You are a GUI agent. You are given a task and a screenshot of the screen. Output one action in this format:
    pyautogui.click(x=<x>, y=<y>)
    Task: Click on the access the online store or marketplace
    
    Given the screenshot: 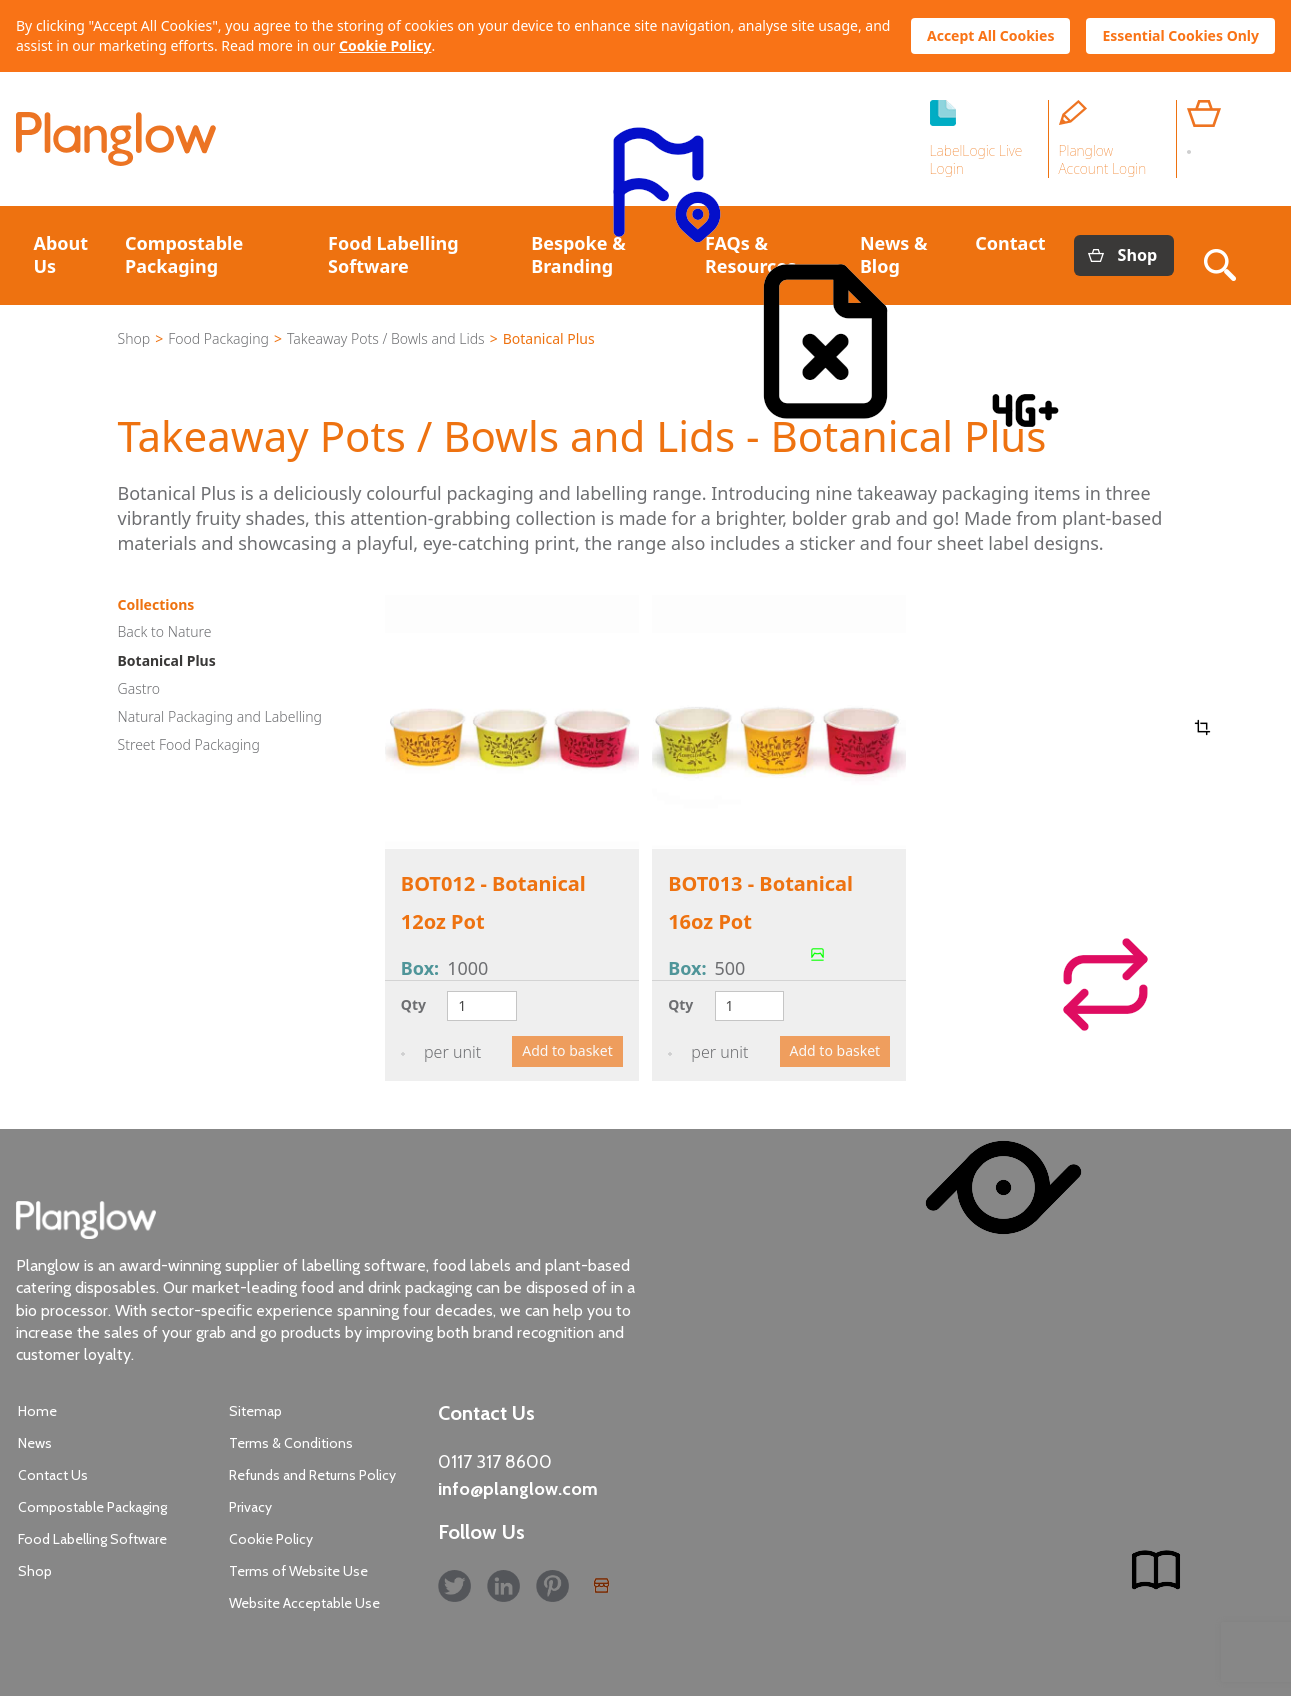 What is the action you would take?
    pyautogui.click(x=601, y=1585)
    